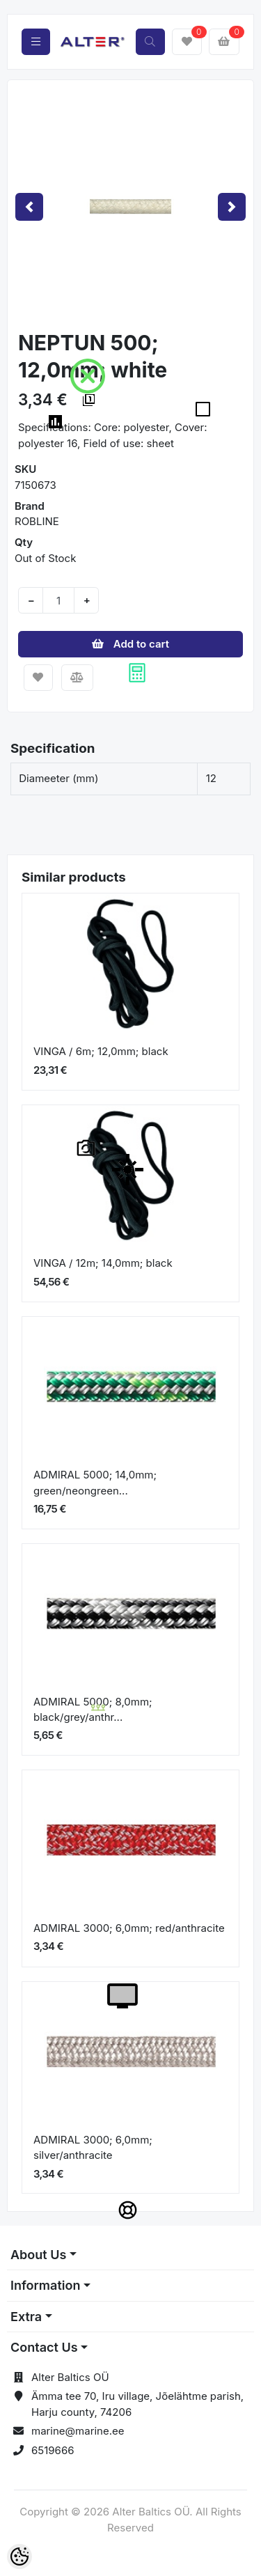 Image resolution: width=261 pixels, height=2576 pixels. I want to click on access personal video content, so click(122, 1996).